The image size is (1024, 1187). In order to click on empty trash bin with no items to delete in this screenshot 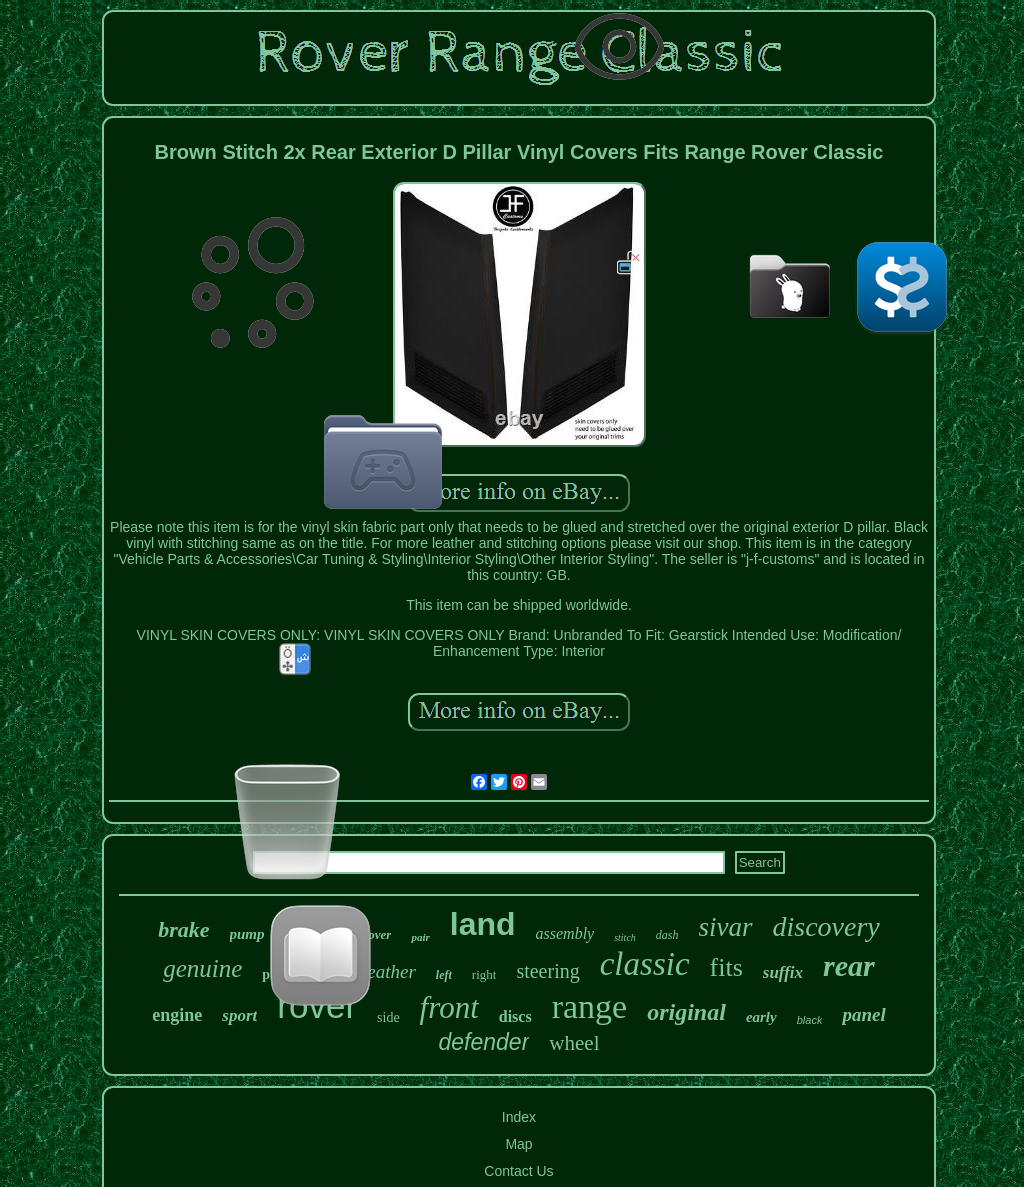, I will do `click(287, 820)`.